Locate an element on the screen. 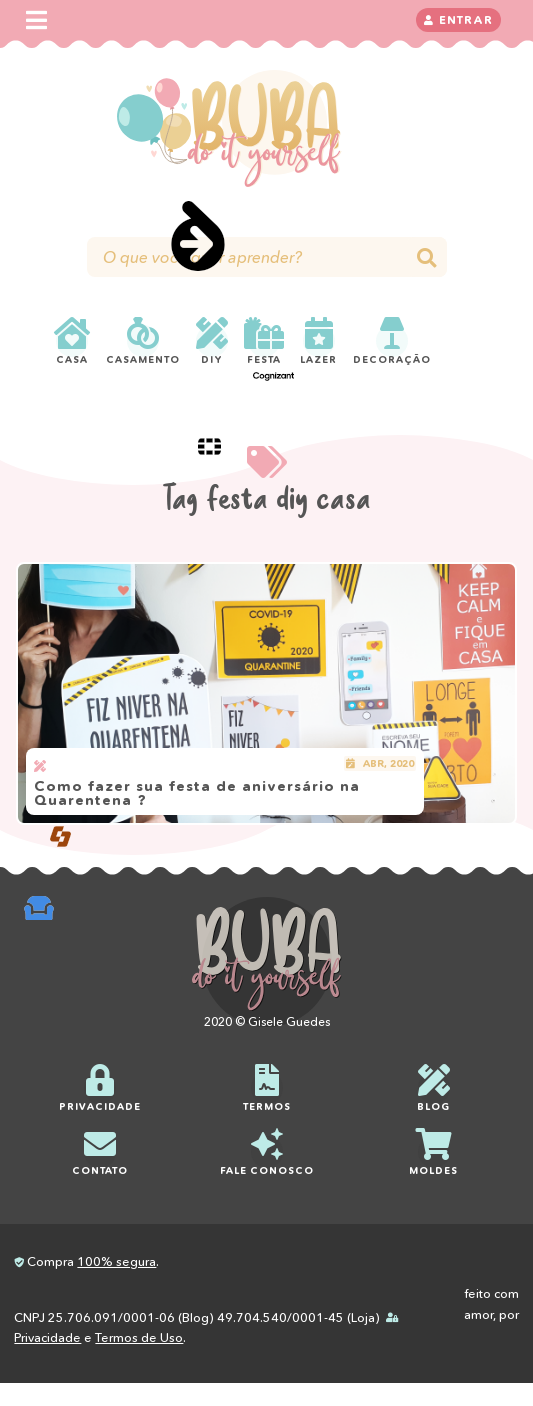 The width and height of the screenshot is (533, 1406). browse furniture or home decor items is located at coordinates (39, 908).